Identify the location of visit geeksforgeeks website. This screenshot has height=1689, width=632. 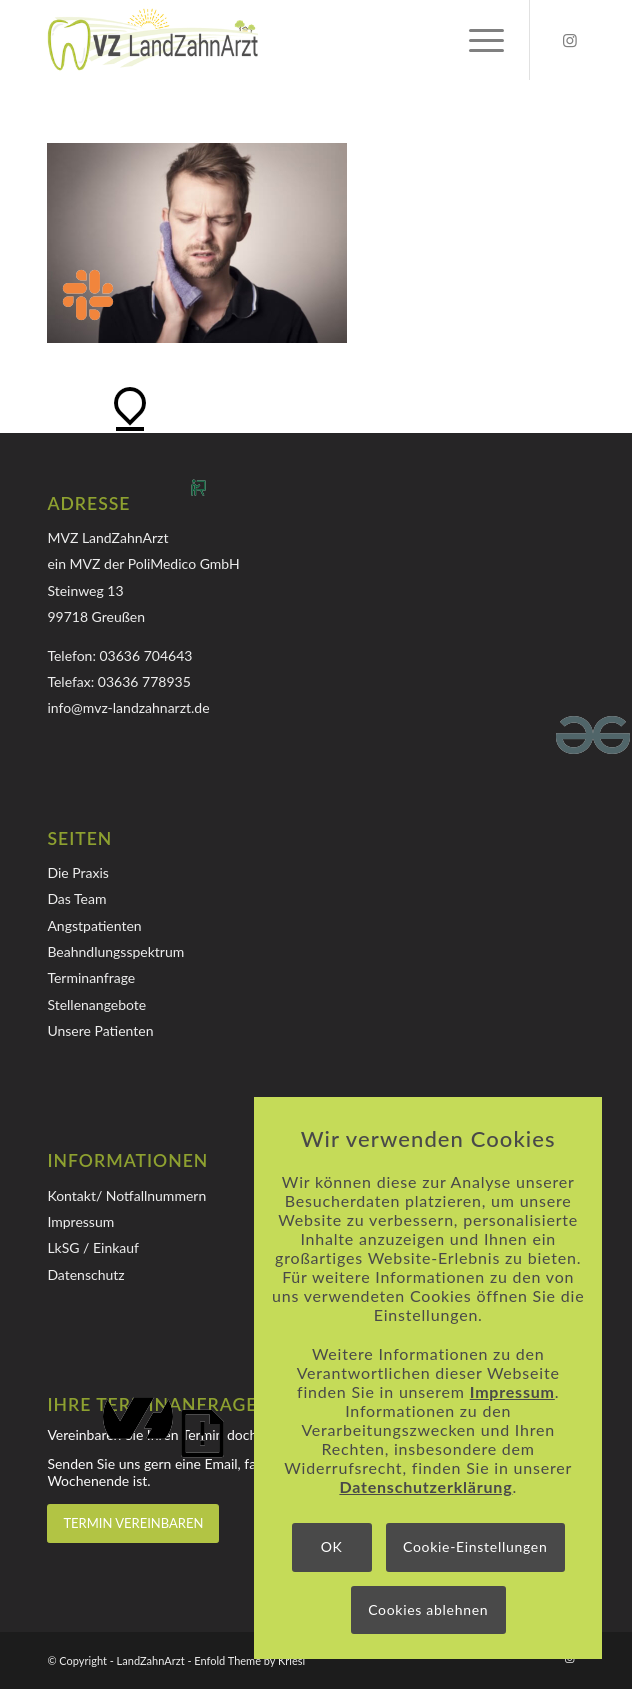
(593, 735).